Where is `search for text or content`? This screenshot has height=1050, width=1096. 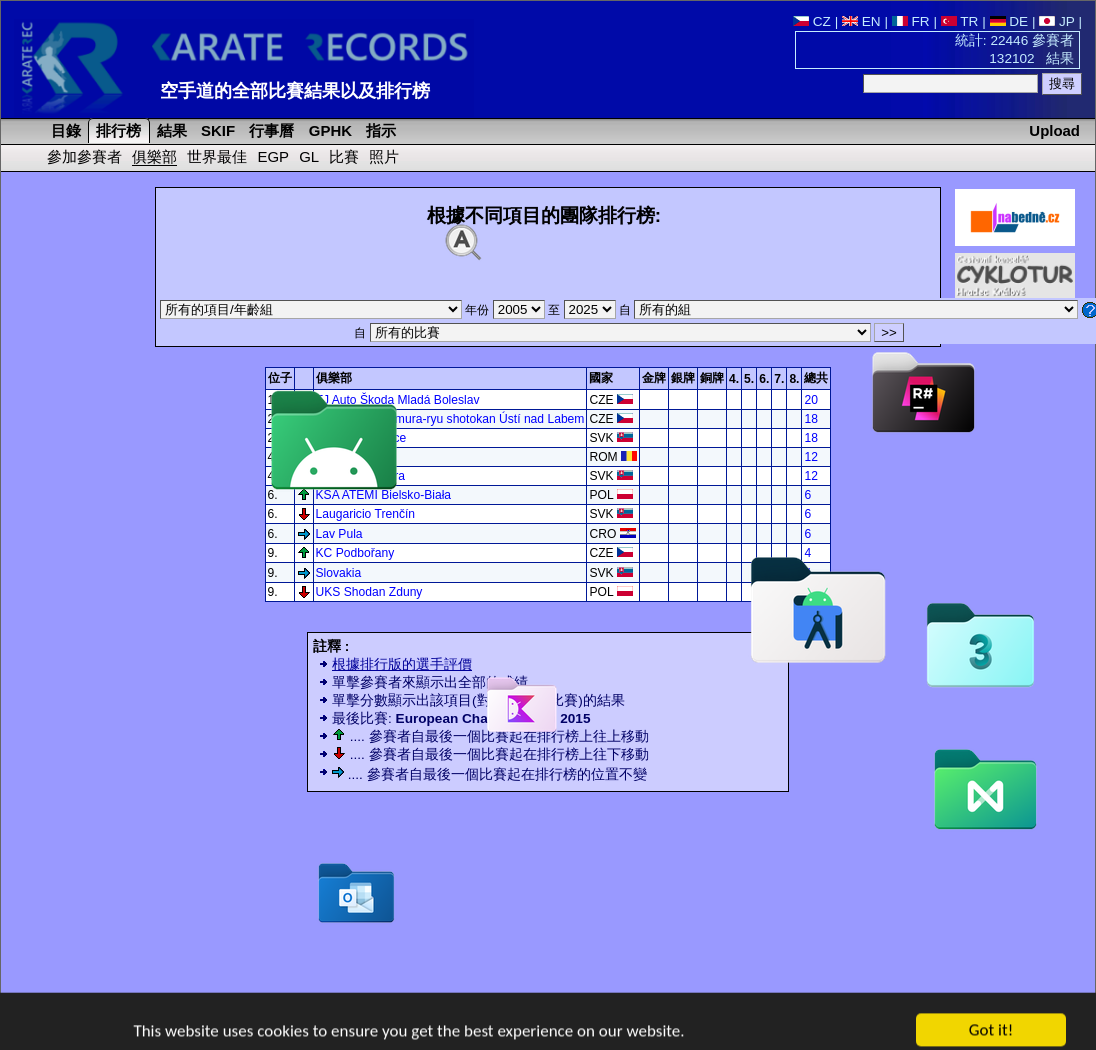 search for text or content is located at coordinates (463, 242).